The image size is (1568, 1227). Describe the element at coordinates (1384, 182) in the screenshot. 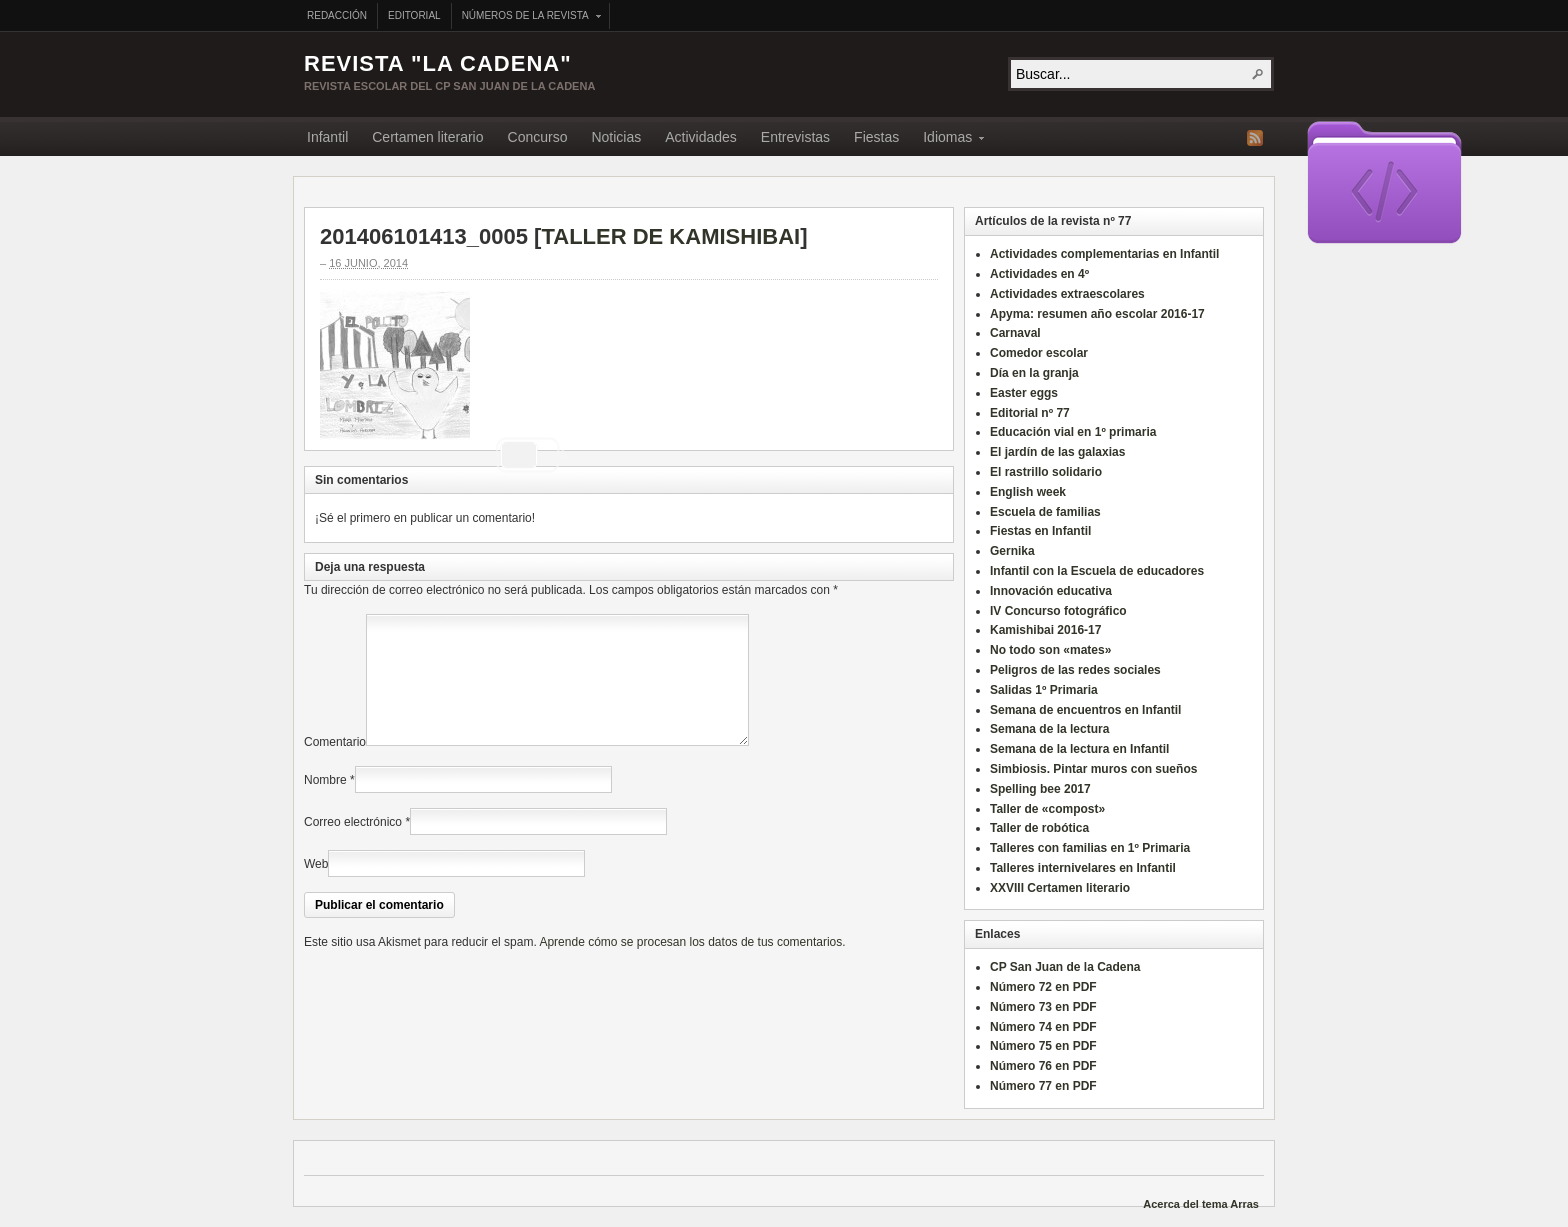

I see `open your code projects folder` at that location.